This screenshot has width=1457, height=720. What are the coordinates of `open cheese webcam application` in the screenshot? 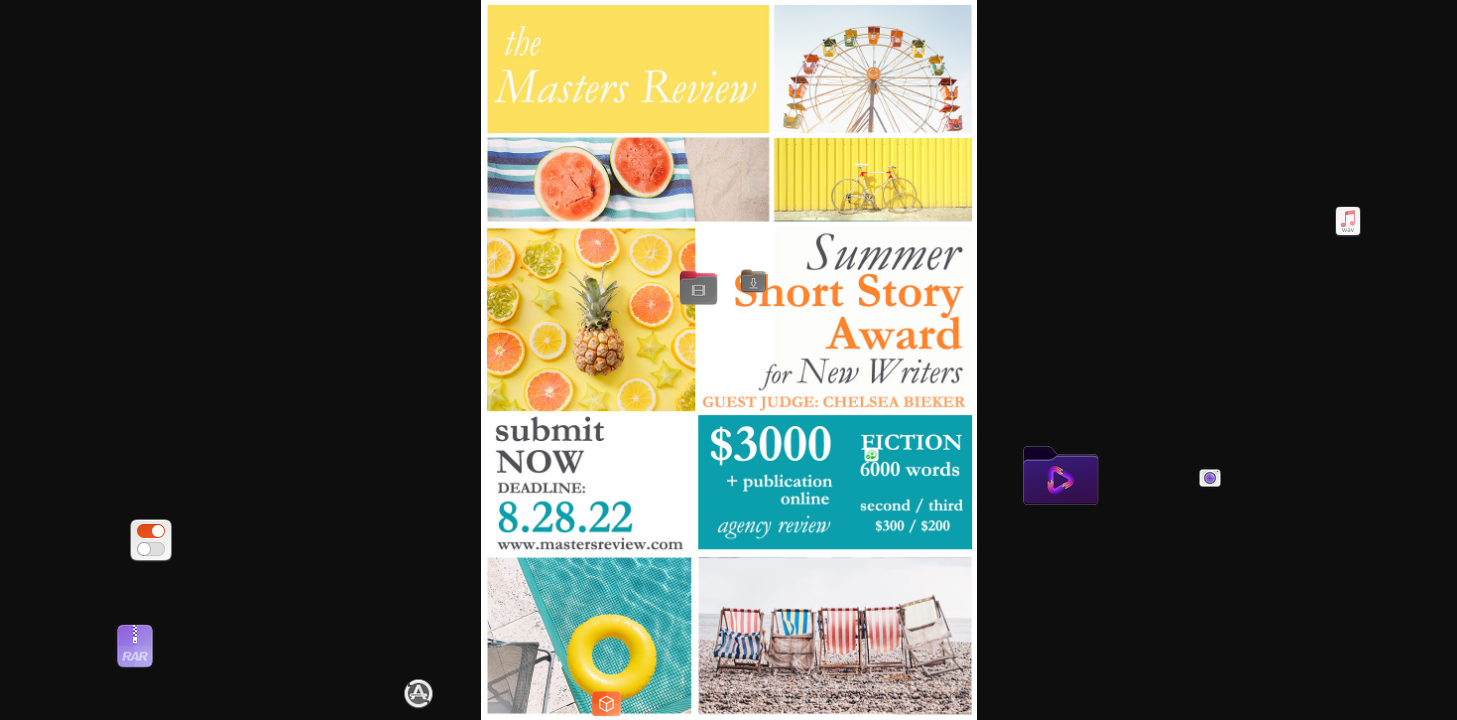 It's located at (1210, 478).